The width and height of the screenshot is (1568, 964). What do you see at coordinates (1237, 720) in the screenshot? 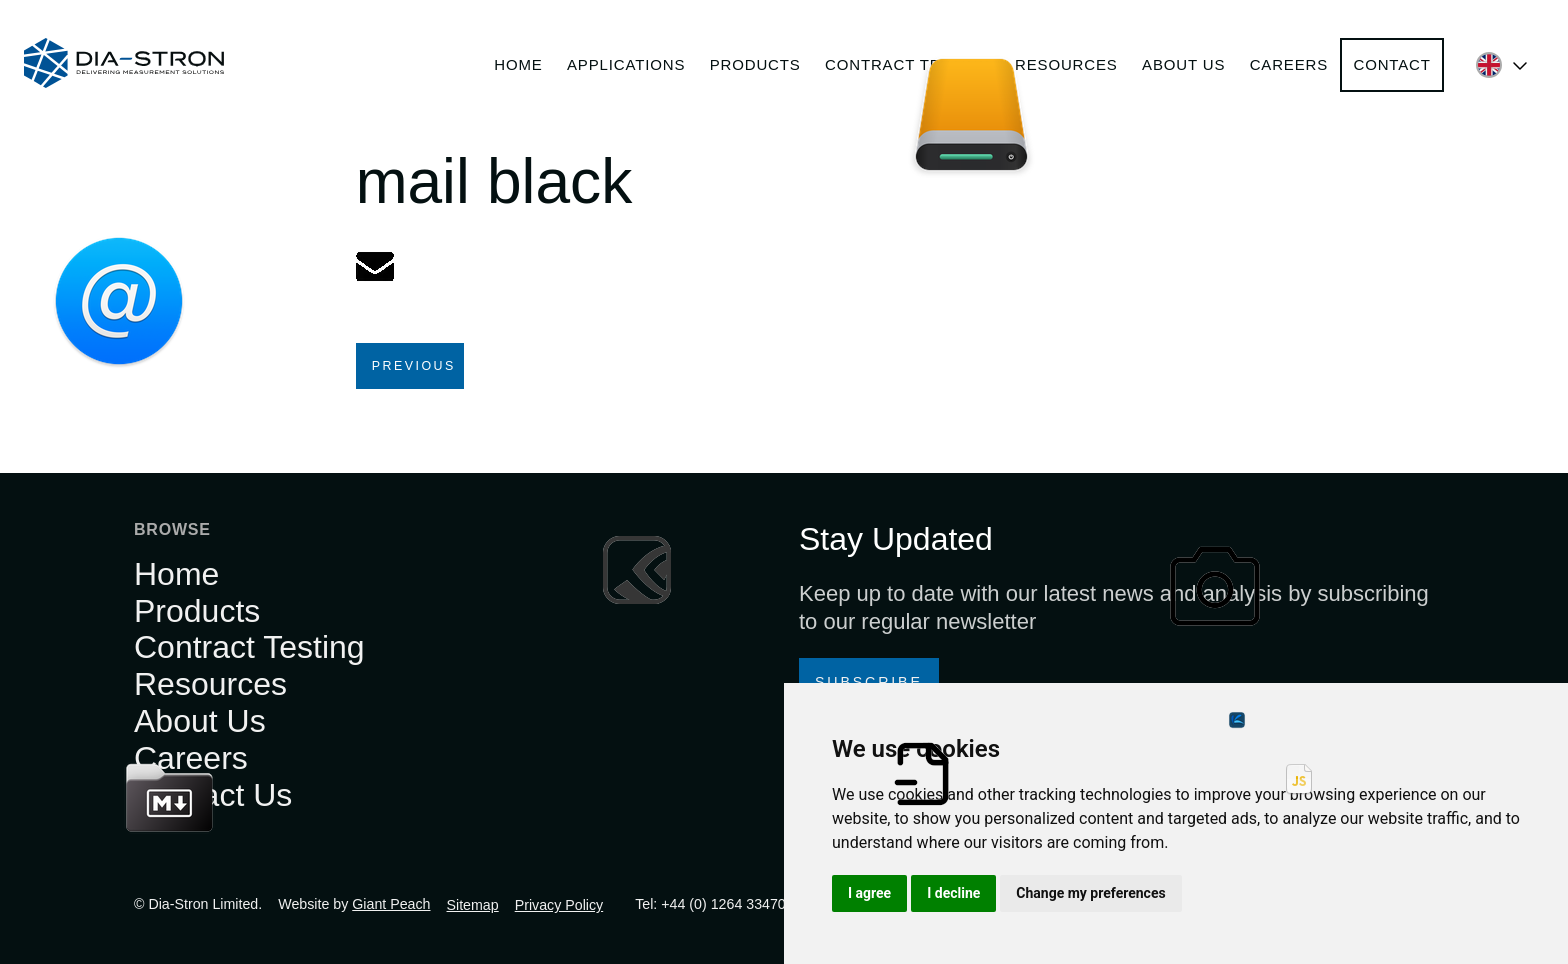
I see `launch the KaOS linux distribution app` at bounding box center [1237, 720].